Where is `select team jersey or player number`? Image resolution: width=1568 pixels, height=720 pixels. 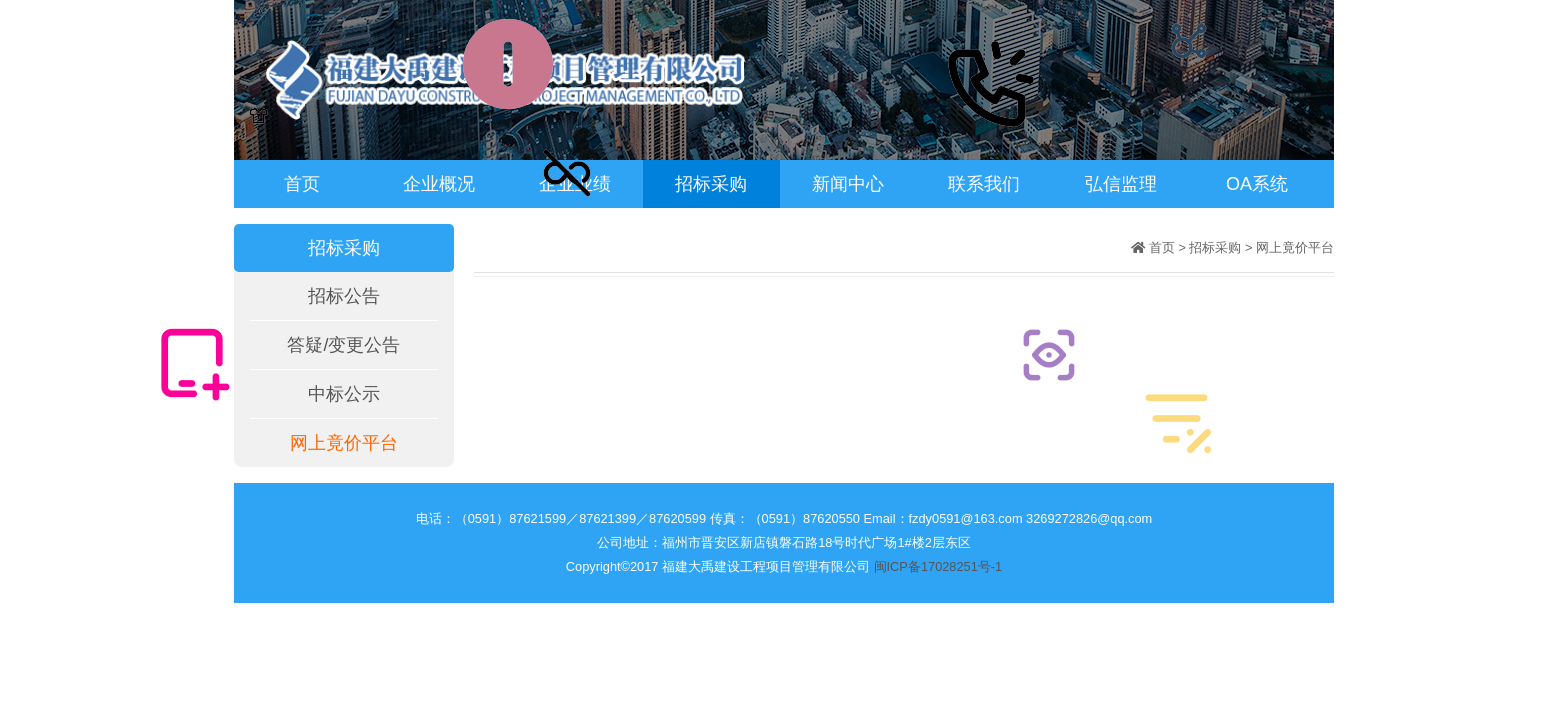
select team jersey or player number is located at coordinates (258, 115).